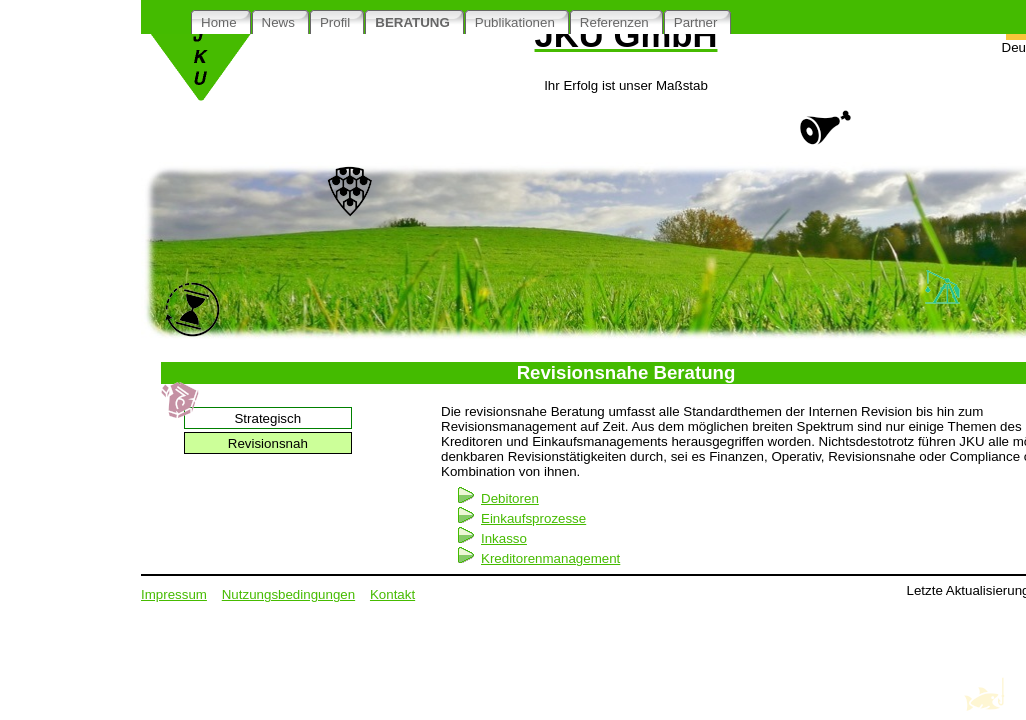 The width and height of the screenshot is (1026, 720). I want to click on launch projectile or siege weapon in game, so click(942, 285).